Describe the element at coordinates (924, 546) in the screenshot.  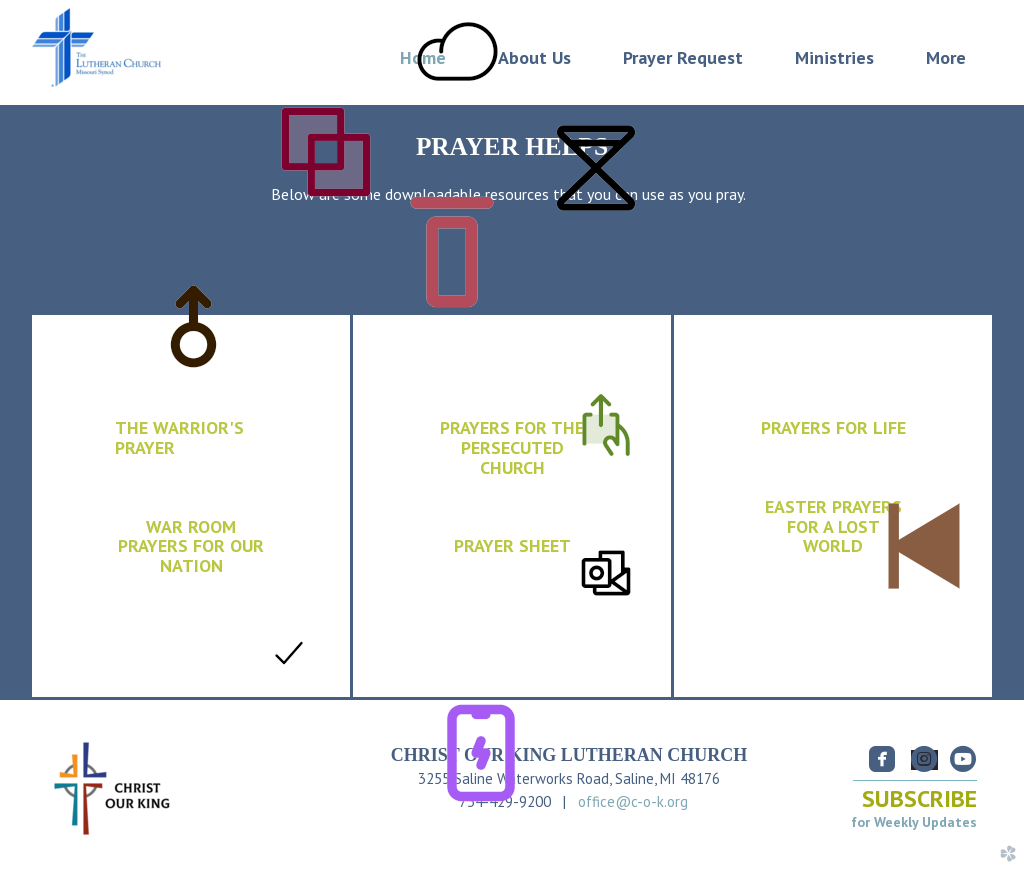
I see `skip to previous track` at that location.